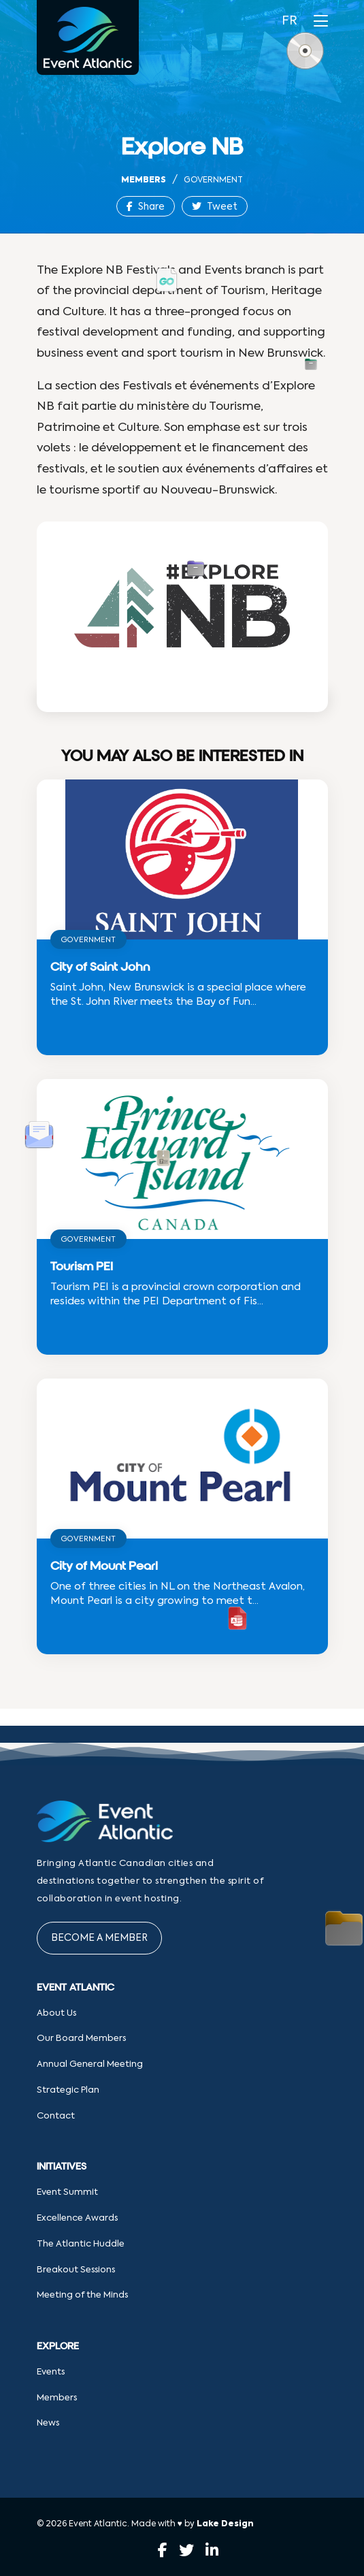 Image resolution: width=364 pixels, height=2576 pixels. I want to click on mark email as read, so click(39, 1135).